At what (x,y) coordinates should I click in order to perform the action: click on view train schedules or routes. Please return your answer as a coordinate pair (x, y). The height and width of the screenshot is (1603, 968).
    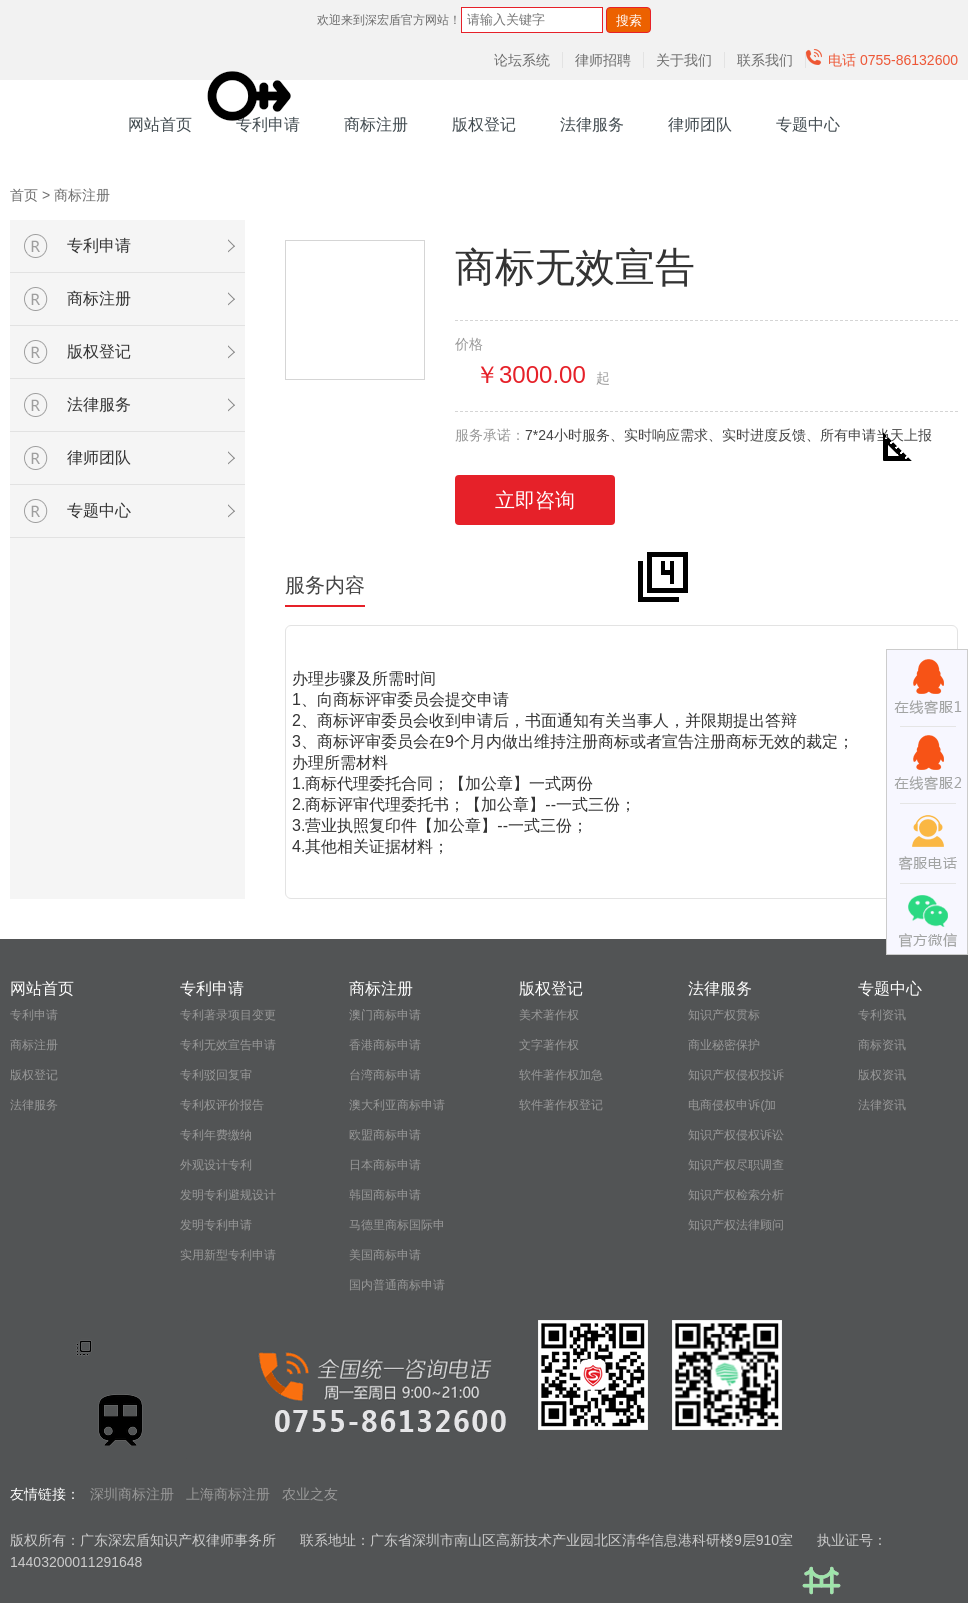
    Looking at the image, I should click on (120, 1421).